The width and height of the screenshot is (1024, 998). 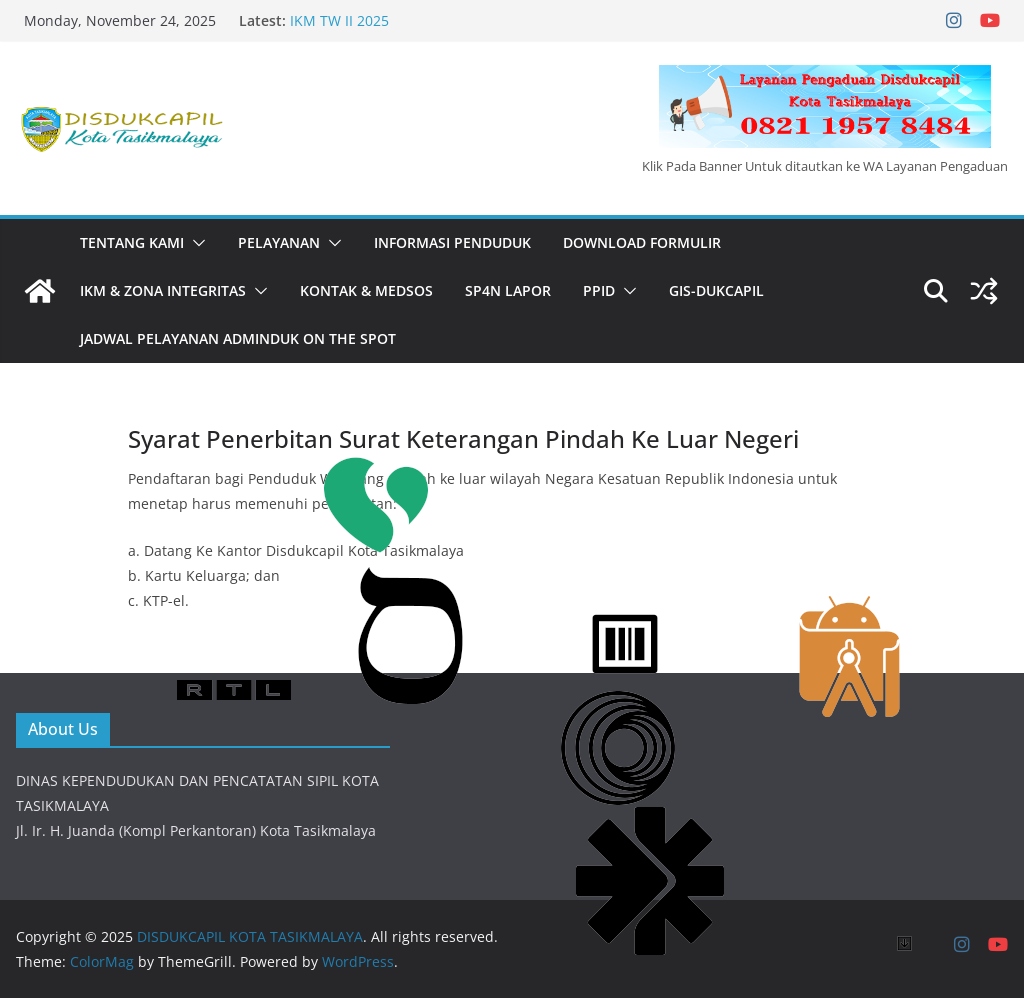 What do you see at coordinates (410, 635) in the screenshot?
I see `open the Sefaria app` at bounding box center [410, 635].